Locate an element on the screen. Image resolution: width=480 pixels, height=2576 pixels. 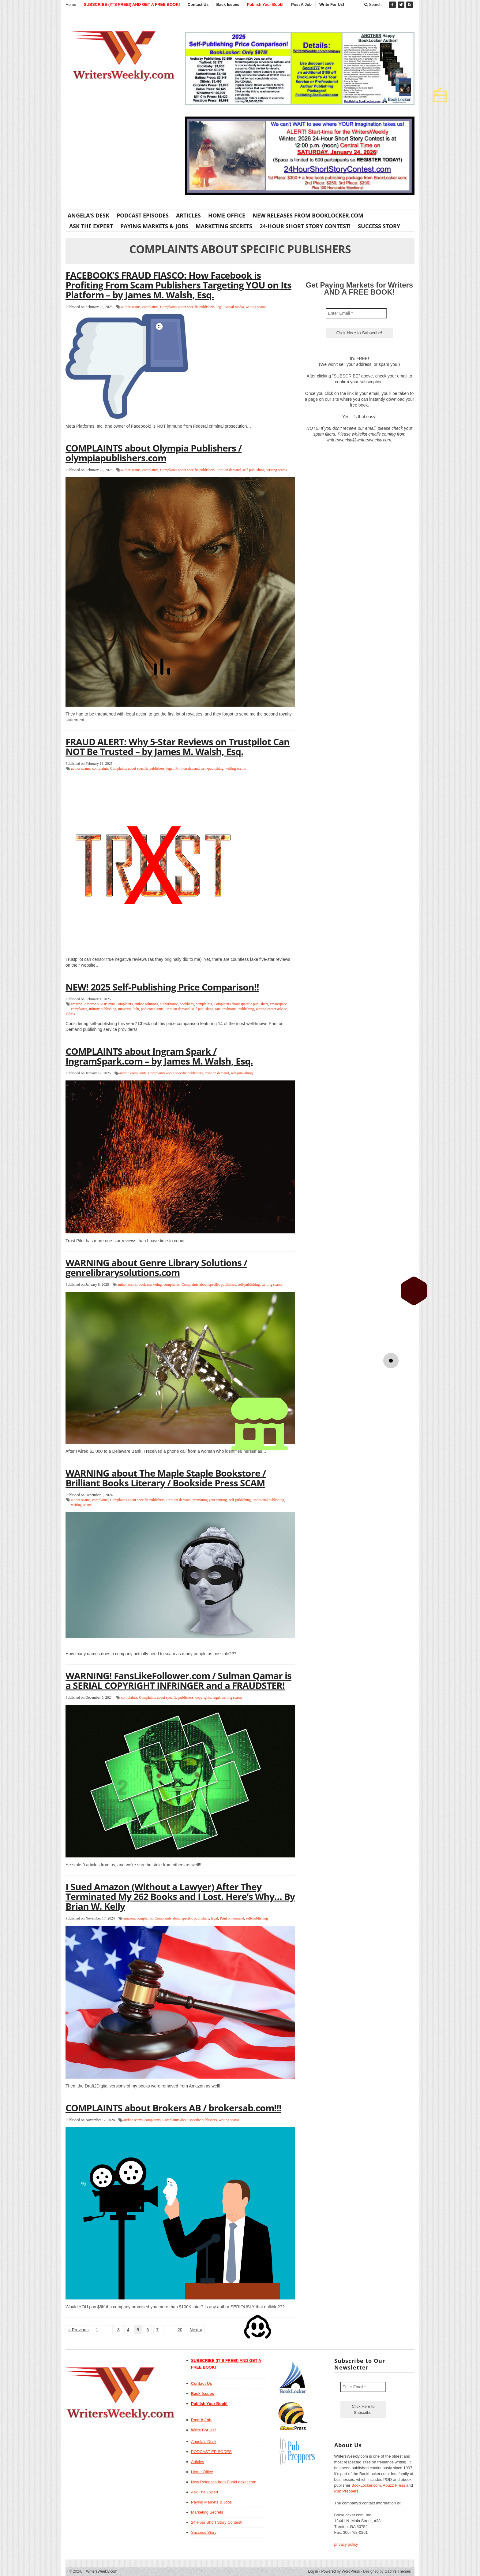
open radio or audio streaming app is located at coordinates (440, 95).